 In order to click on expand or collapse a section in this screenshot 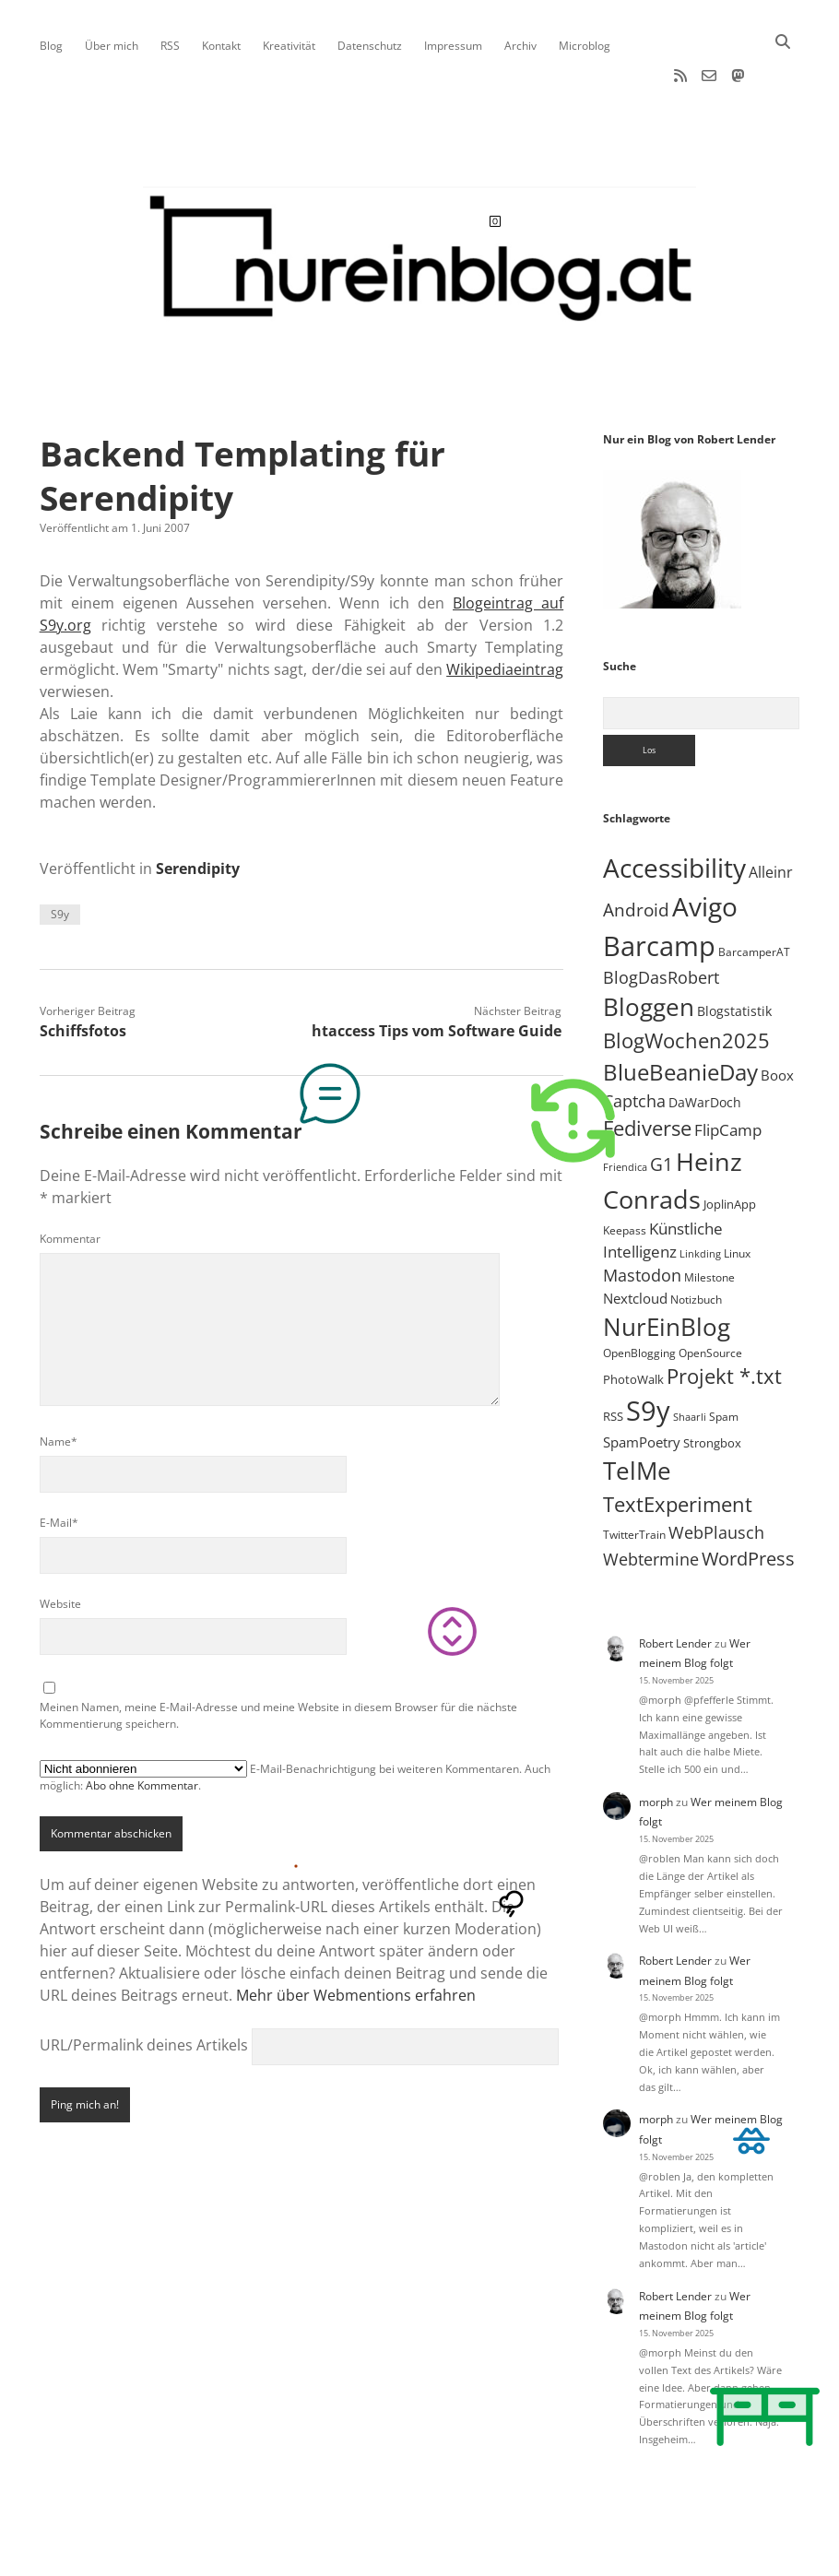, I will do `click(452, 1631)`.